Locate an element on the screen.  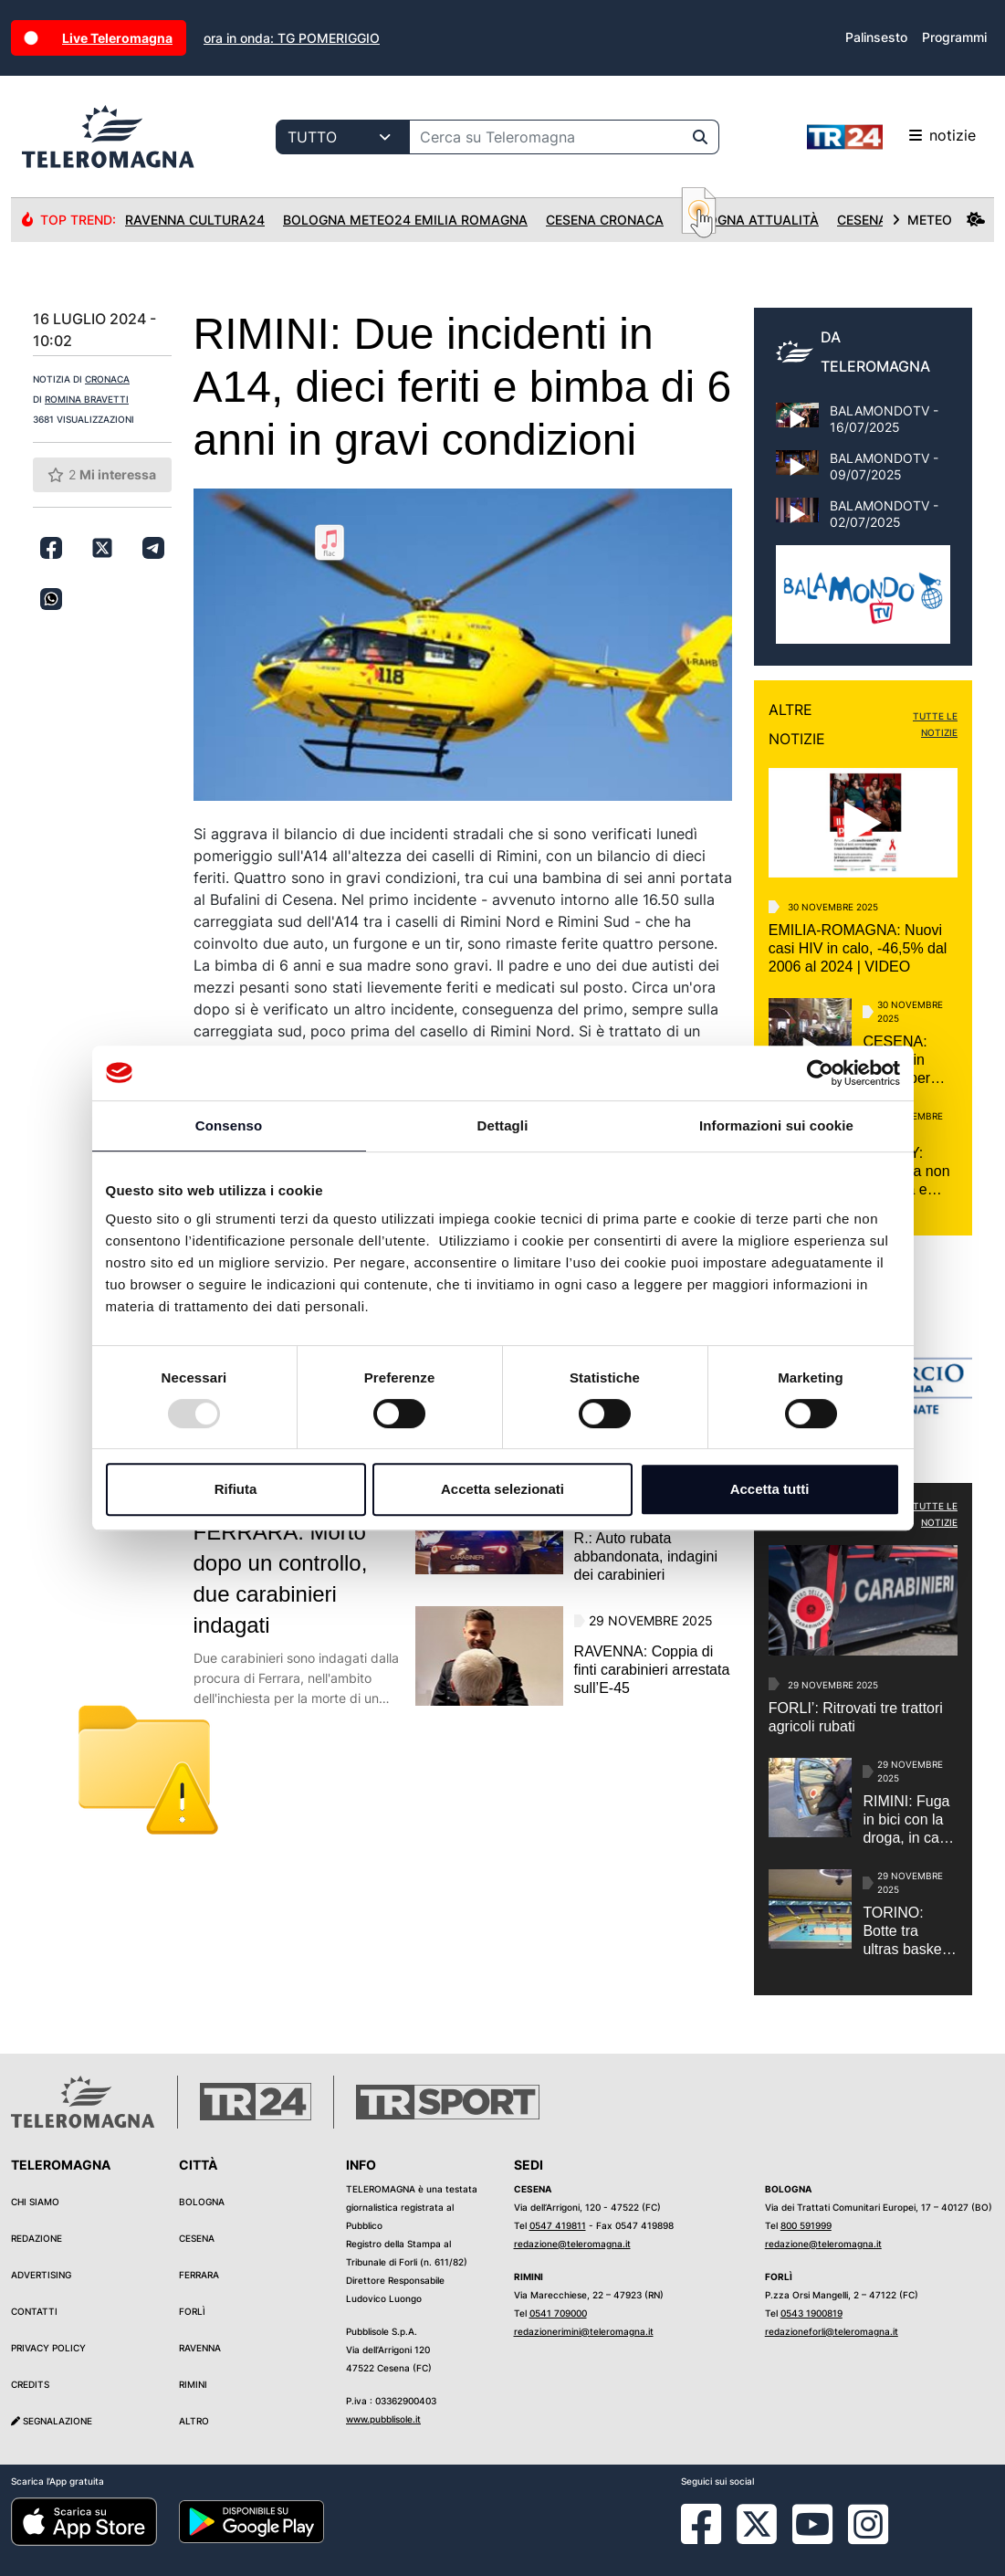
flac audio file in ogg container format is located at coordinates (330, 542).